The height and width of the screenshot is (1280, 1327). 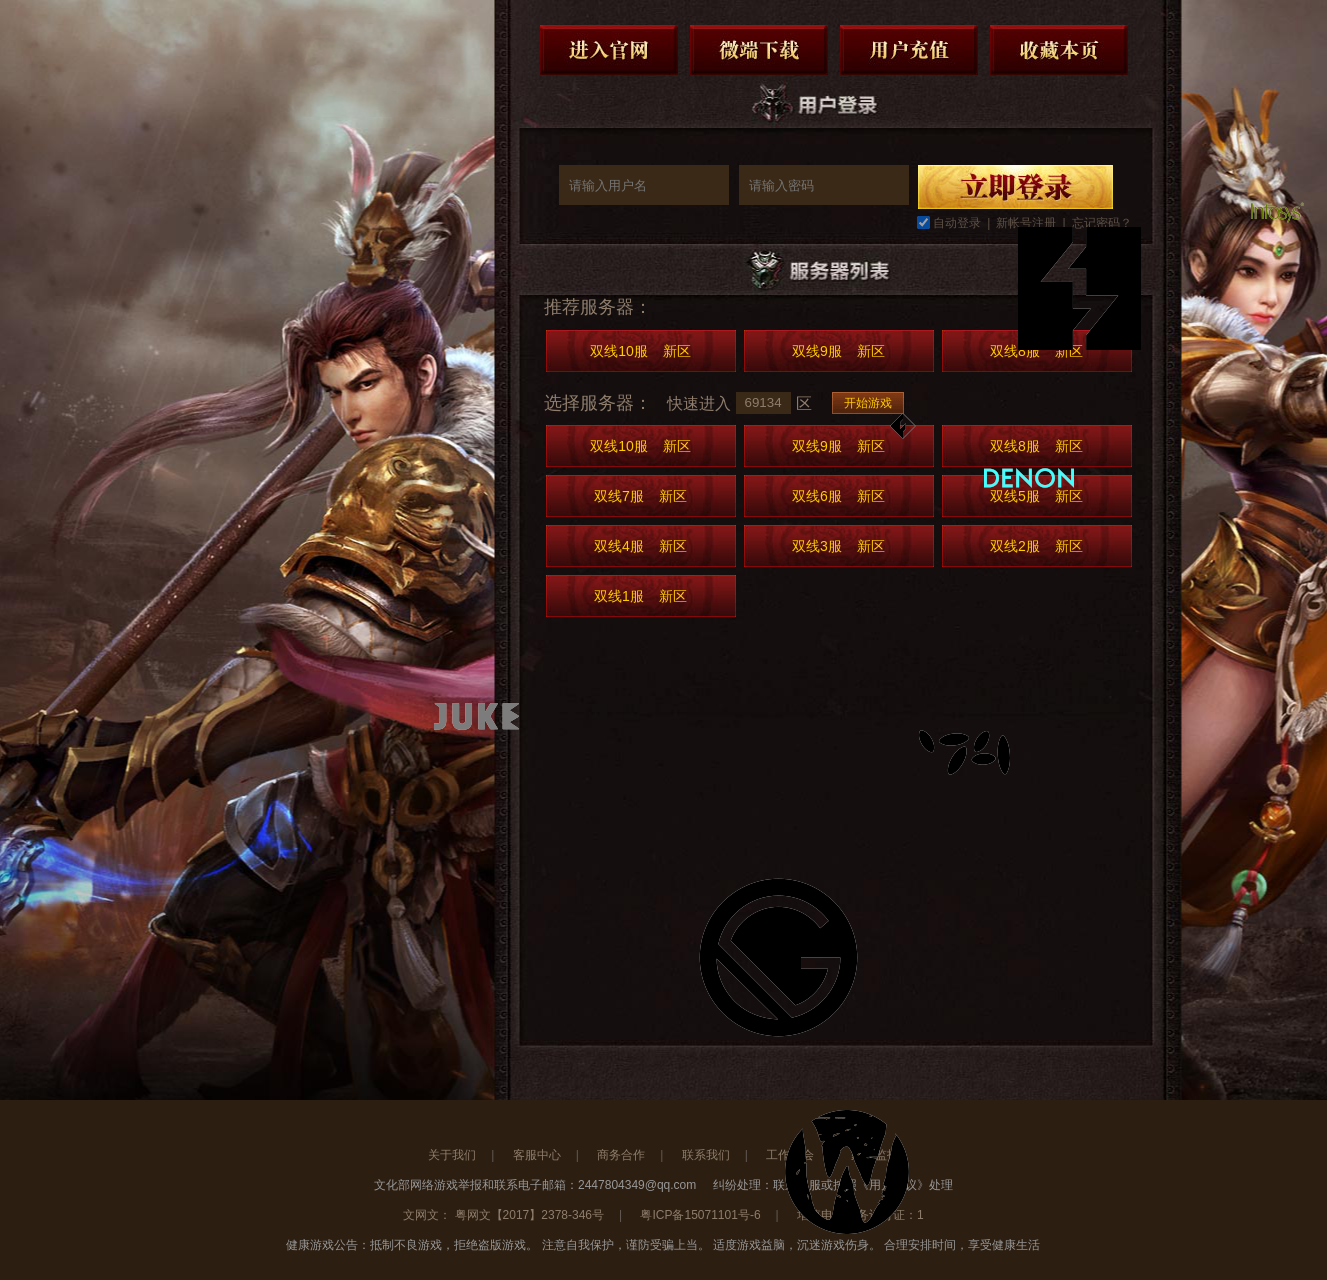 What do you see at coordinates (964, 752) in the screenshot?
I see `cycling '74 company logo` at bounding box center [964, 752].